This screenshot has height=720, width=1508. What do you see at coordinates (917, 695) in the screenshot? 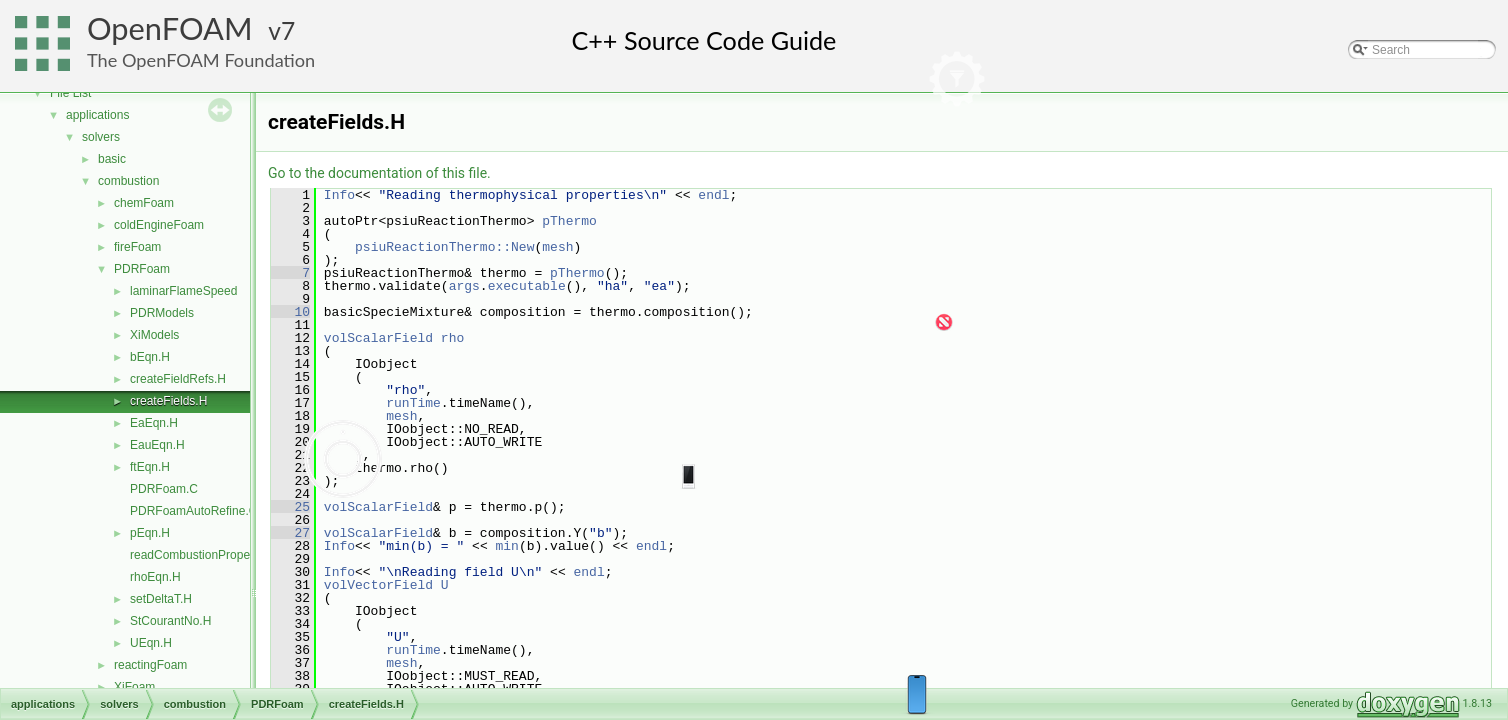
I see `iPhone 16 device icon` at bounding box center [917, 695].